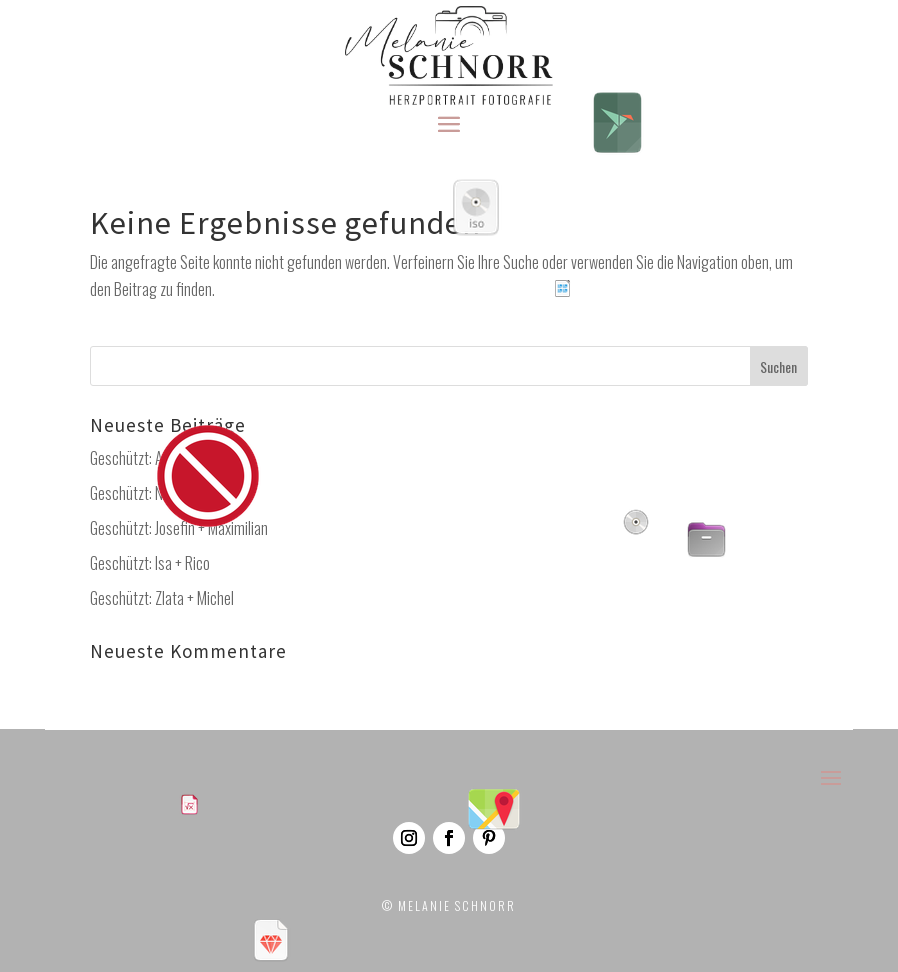 The height and width of the screenshot is (972, 898). I want to click on open the nautilus file manager, so click(706, 539).